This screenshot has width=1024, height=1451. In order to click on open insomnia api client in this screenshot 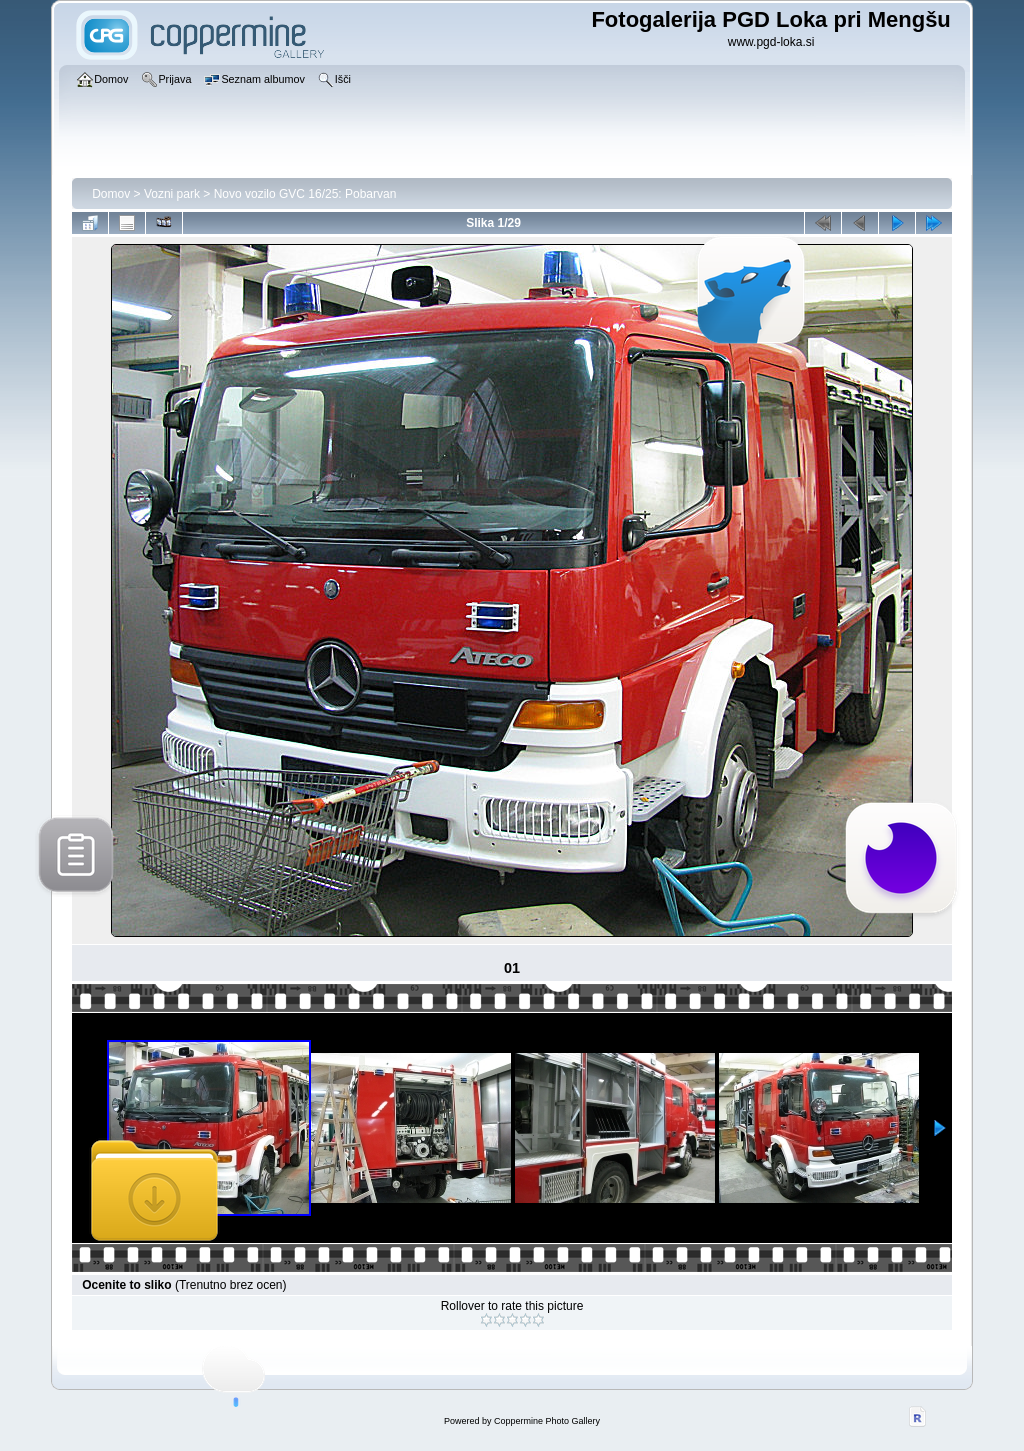, I will do `click(901, 858)`.